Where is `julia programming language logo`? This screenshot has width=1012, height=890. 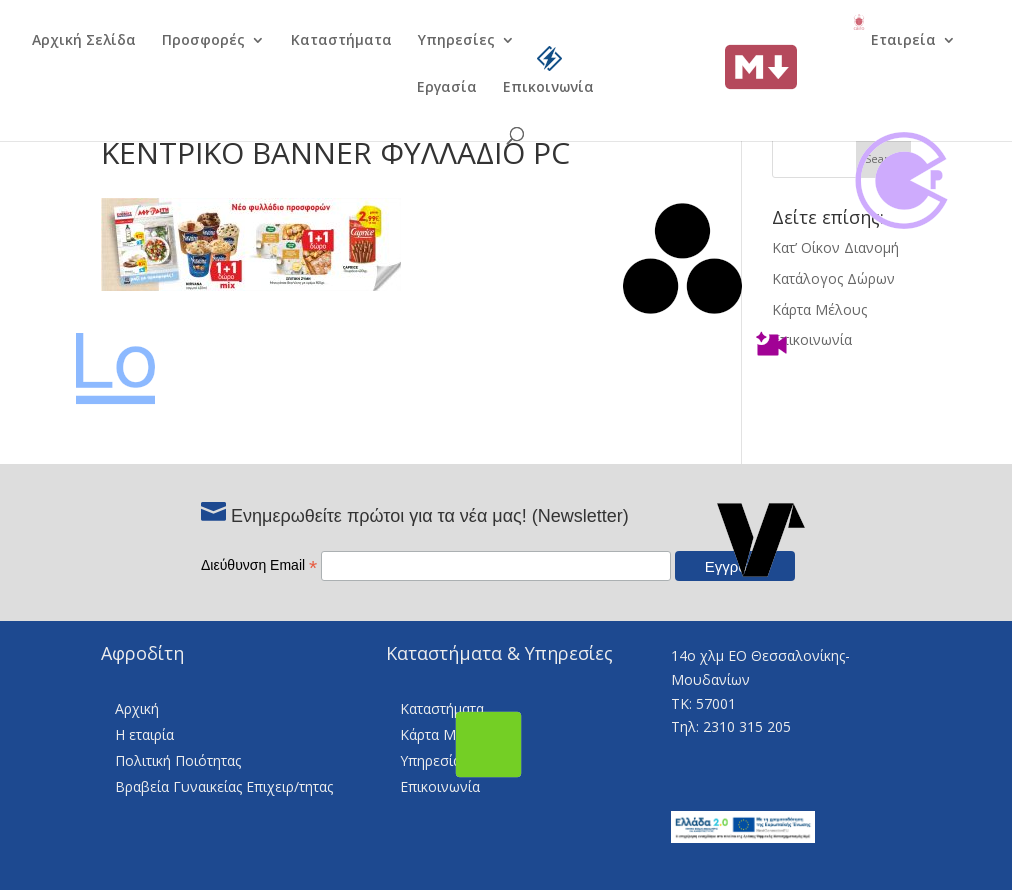 julia programming language logo is located at coordinates (682, 258).